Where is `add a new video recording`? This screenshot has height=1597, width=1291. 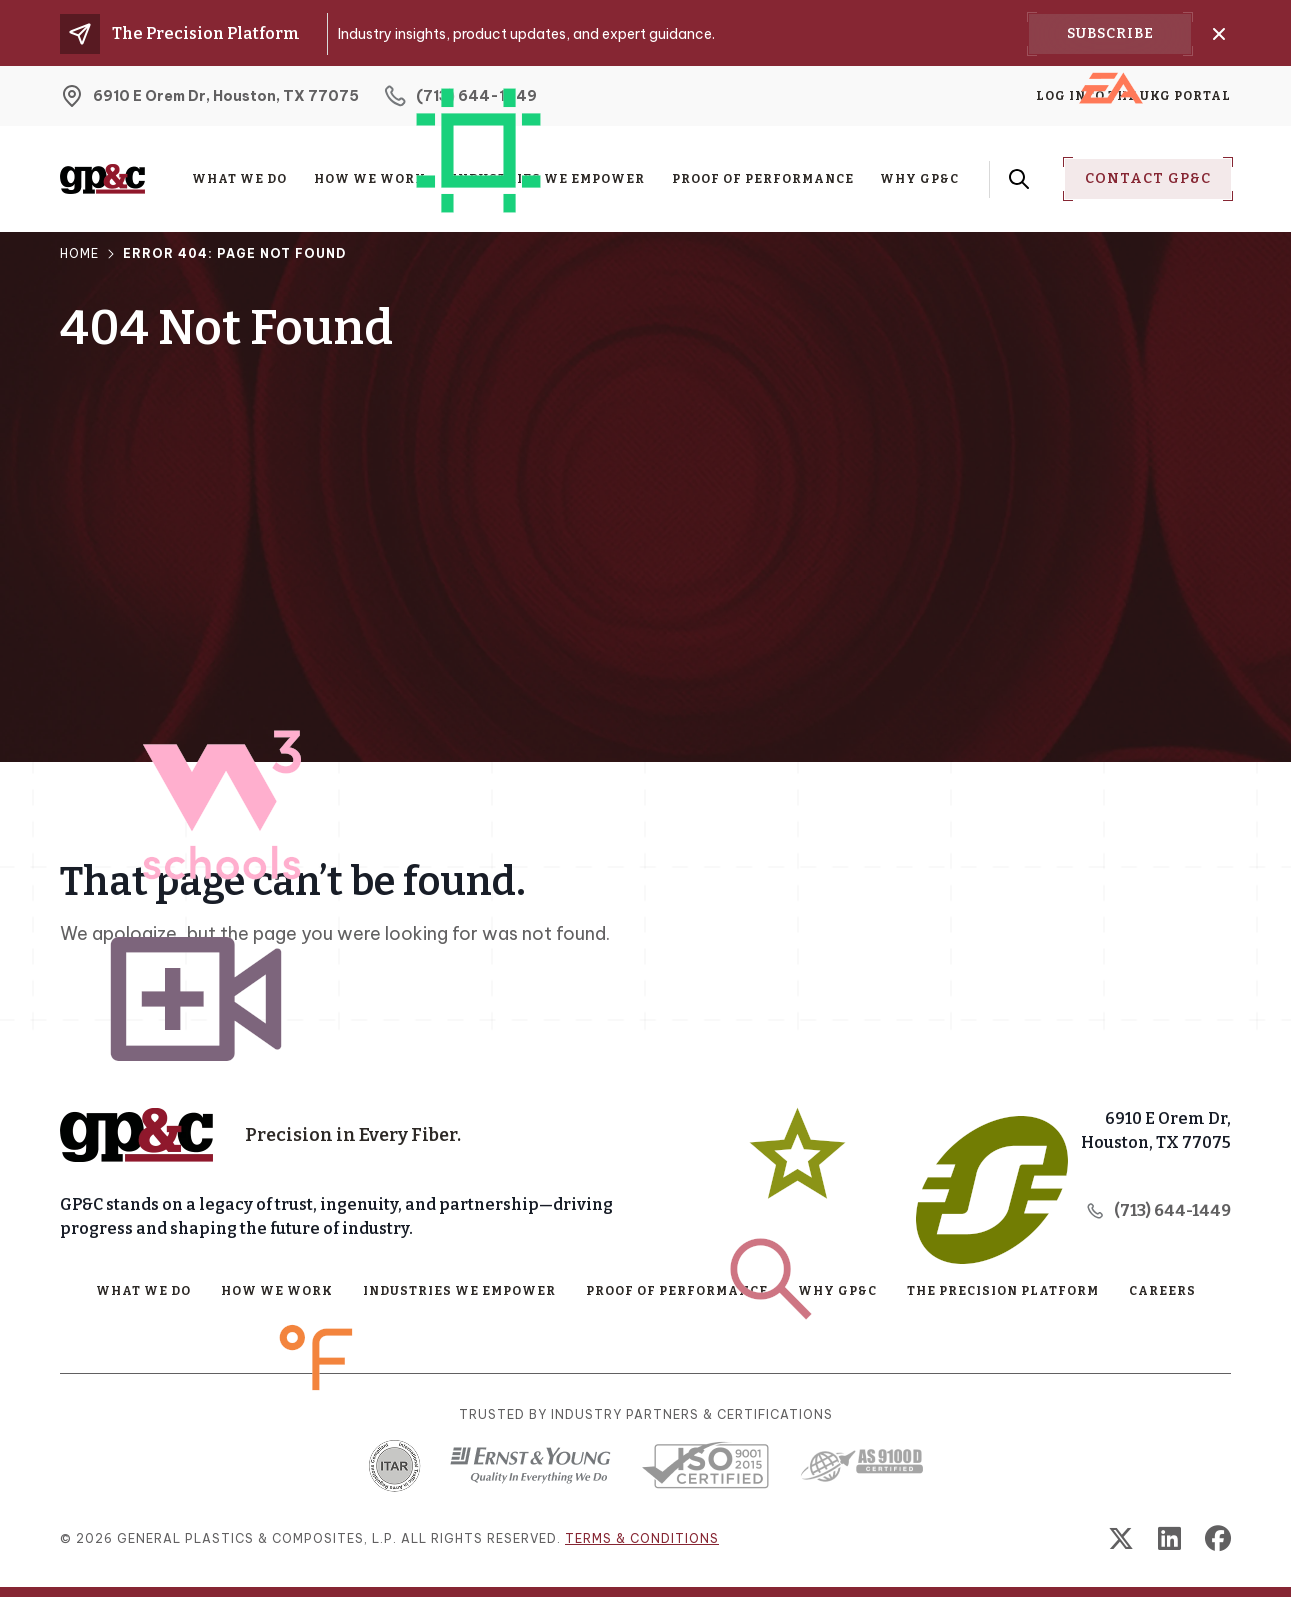 add a new video recording is located at coordinates (196, 999).